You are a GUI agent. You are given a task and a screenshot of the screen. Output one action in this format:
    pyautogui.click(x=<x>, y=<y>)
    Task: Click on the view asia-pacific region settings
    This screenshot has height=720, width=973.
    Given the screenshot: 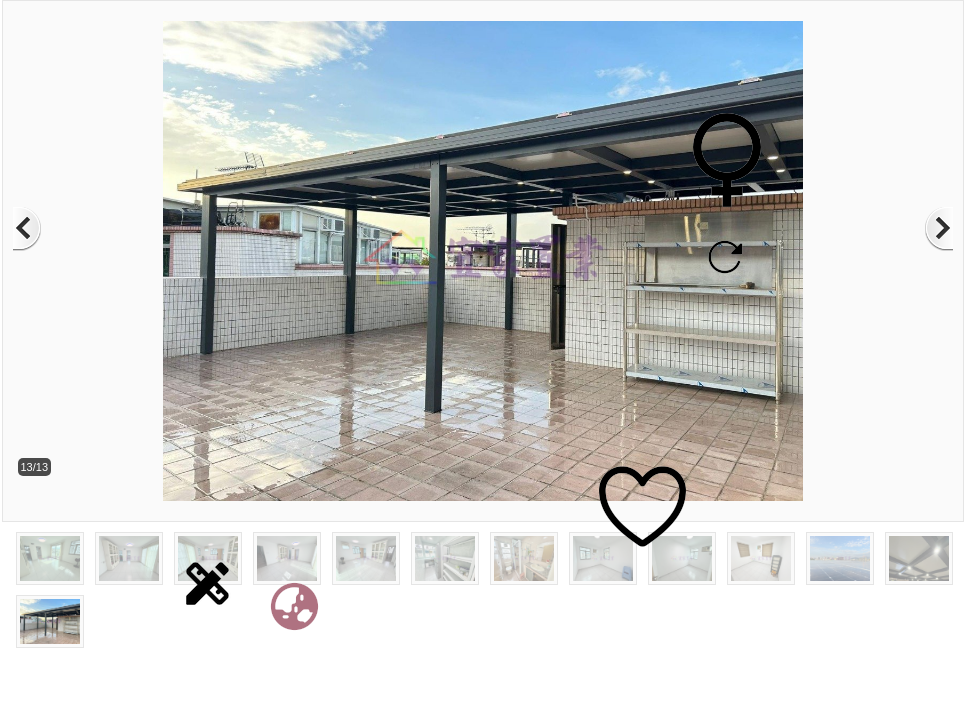 What is the action you would take?
    pyautogui.click(x=294, y=606)
    